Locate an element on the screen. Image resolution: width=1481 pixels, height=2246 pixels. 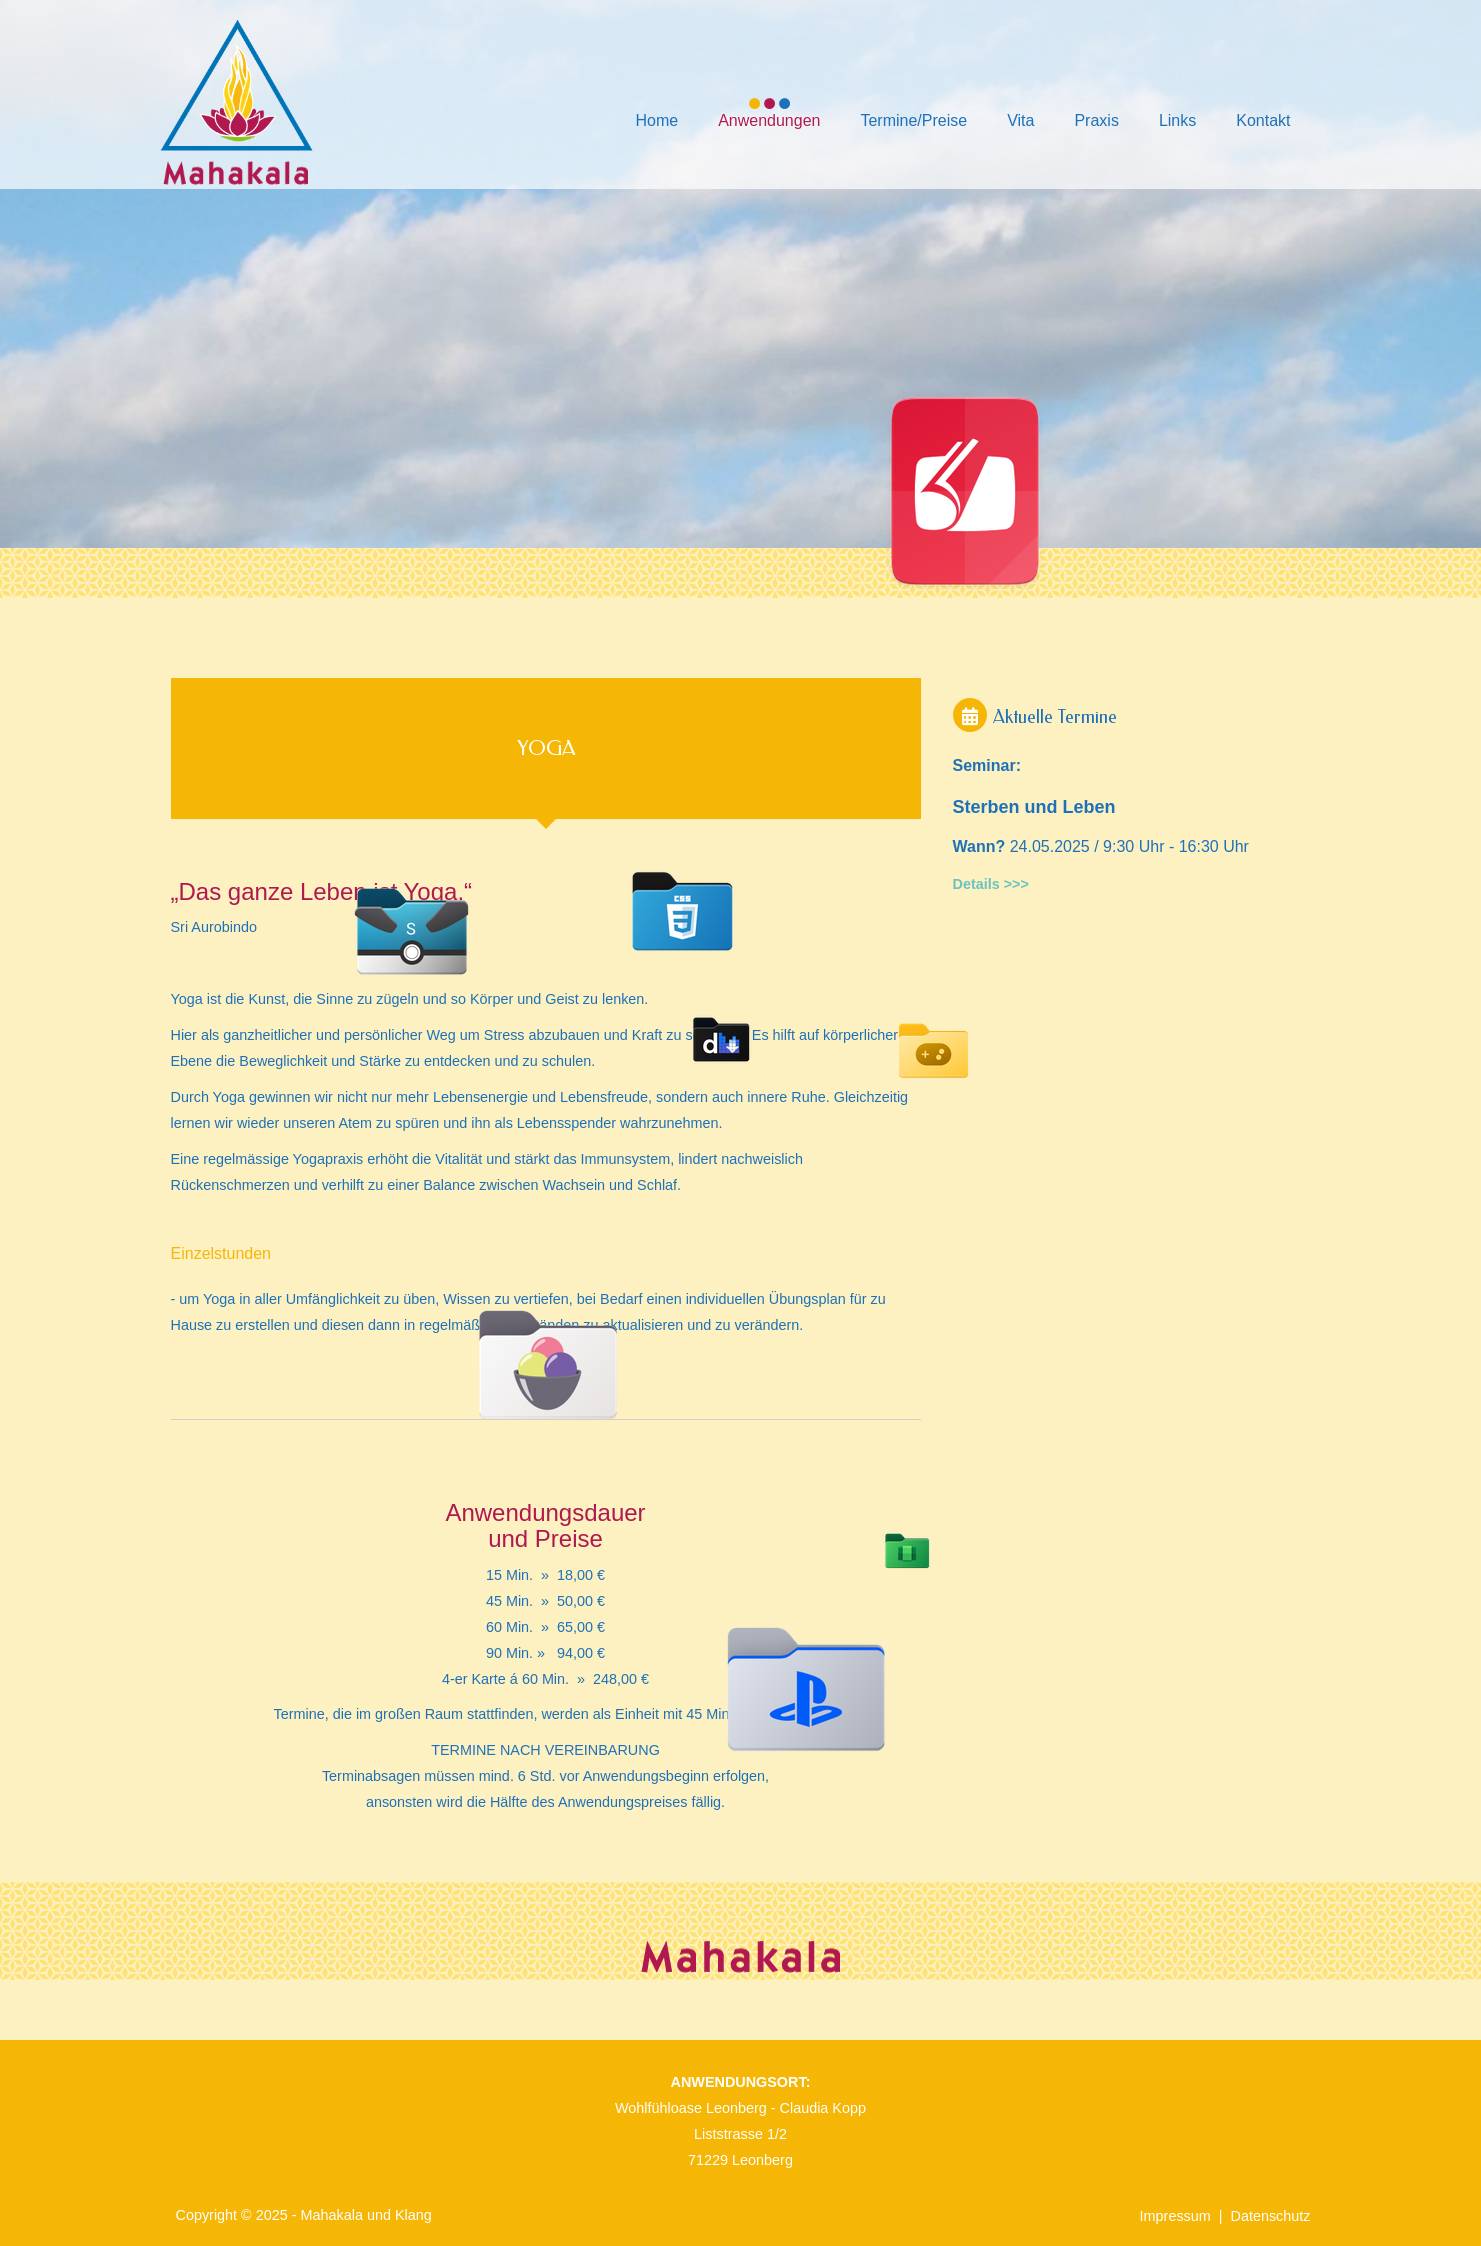
an encapsulated postscript (.eps) file is located at coordinates (965, 491).